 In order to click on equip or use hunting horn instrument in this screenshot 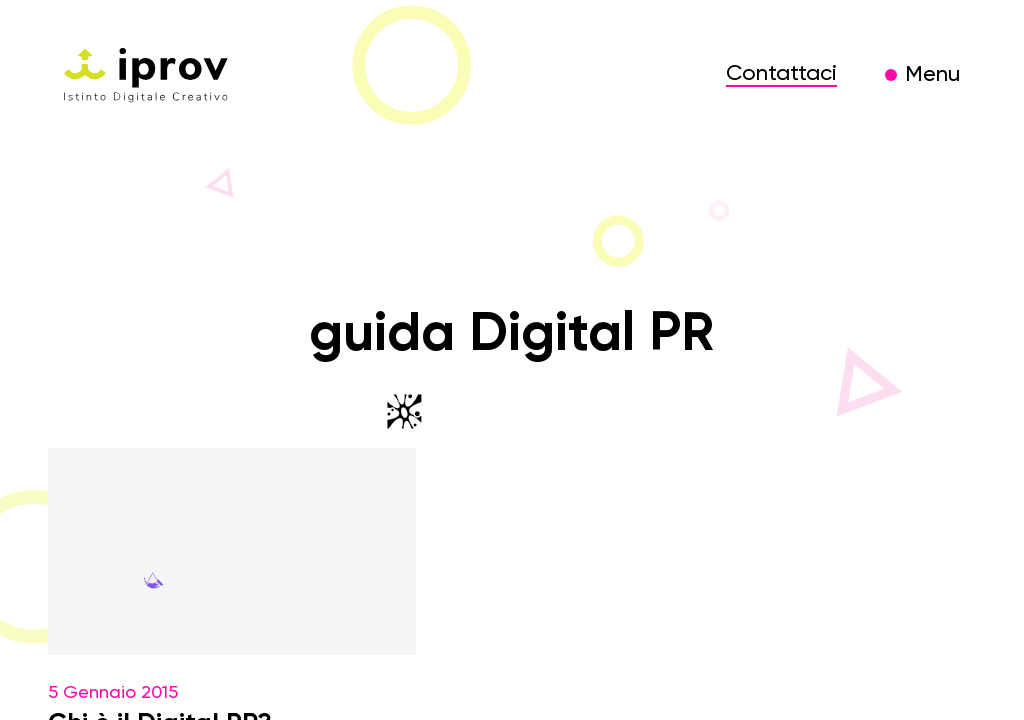, I will do `click(153, 581)`.